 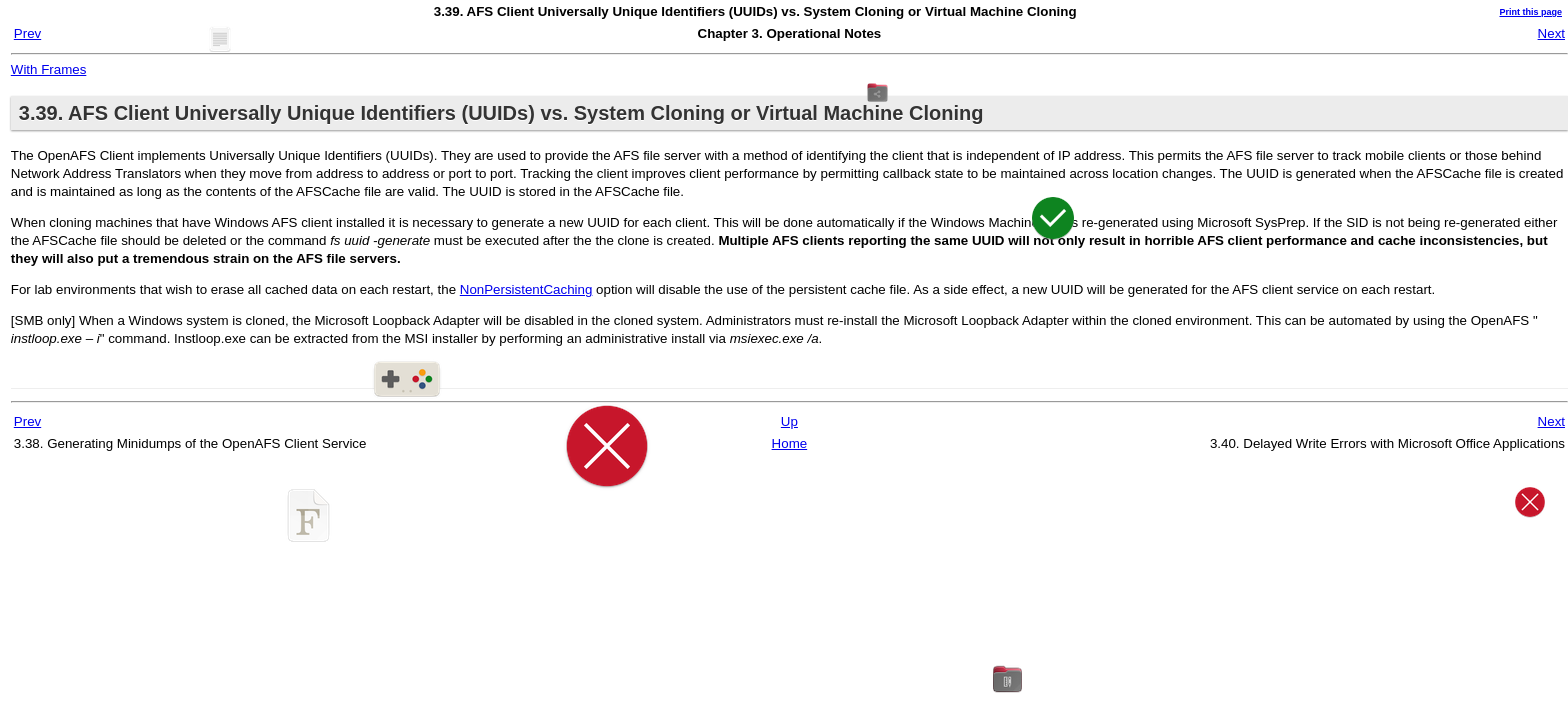 I want to click on access your public shared files folder, so click(x=877, y=92).